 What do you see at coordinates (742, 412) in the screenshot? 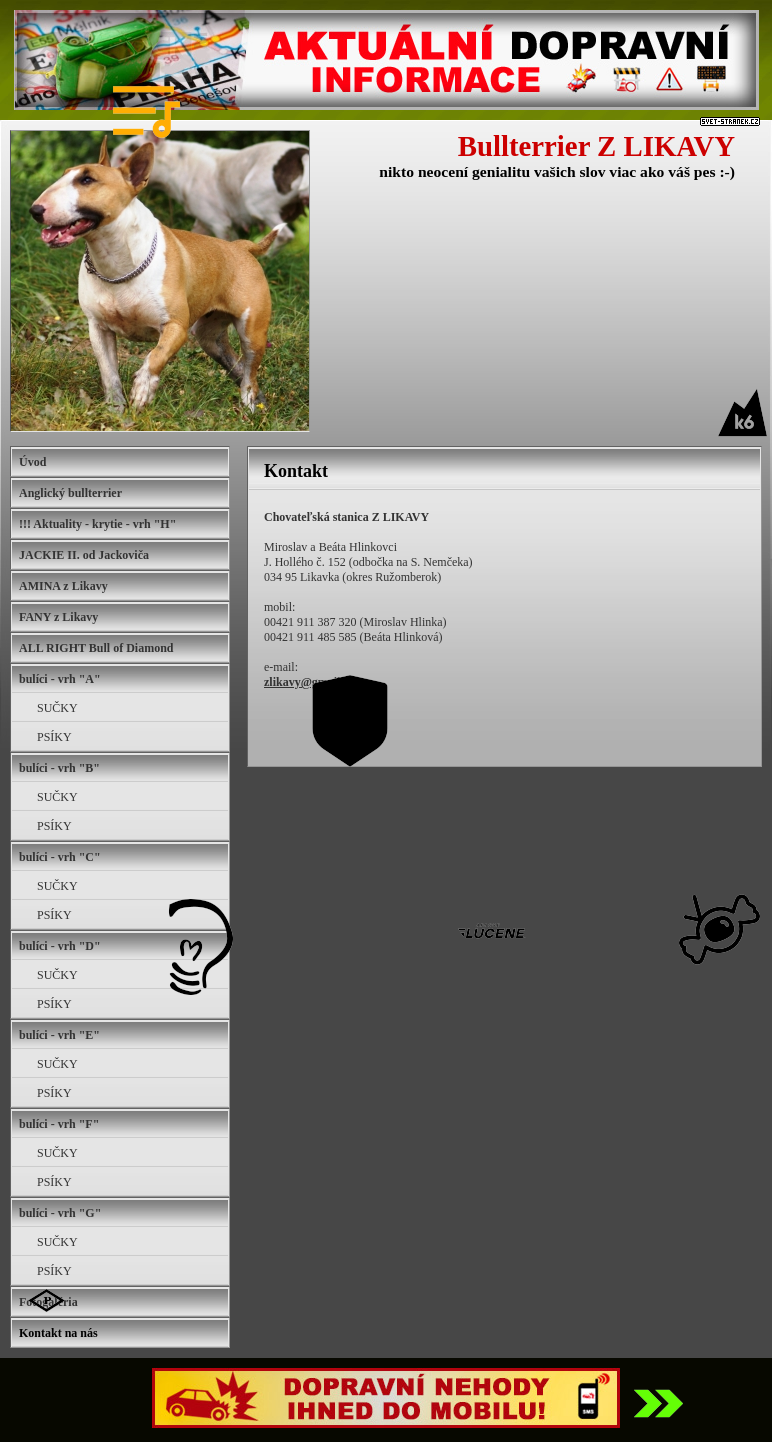
I see `k6 load testing tool logo` at bounding box center [742, 412].